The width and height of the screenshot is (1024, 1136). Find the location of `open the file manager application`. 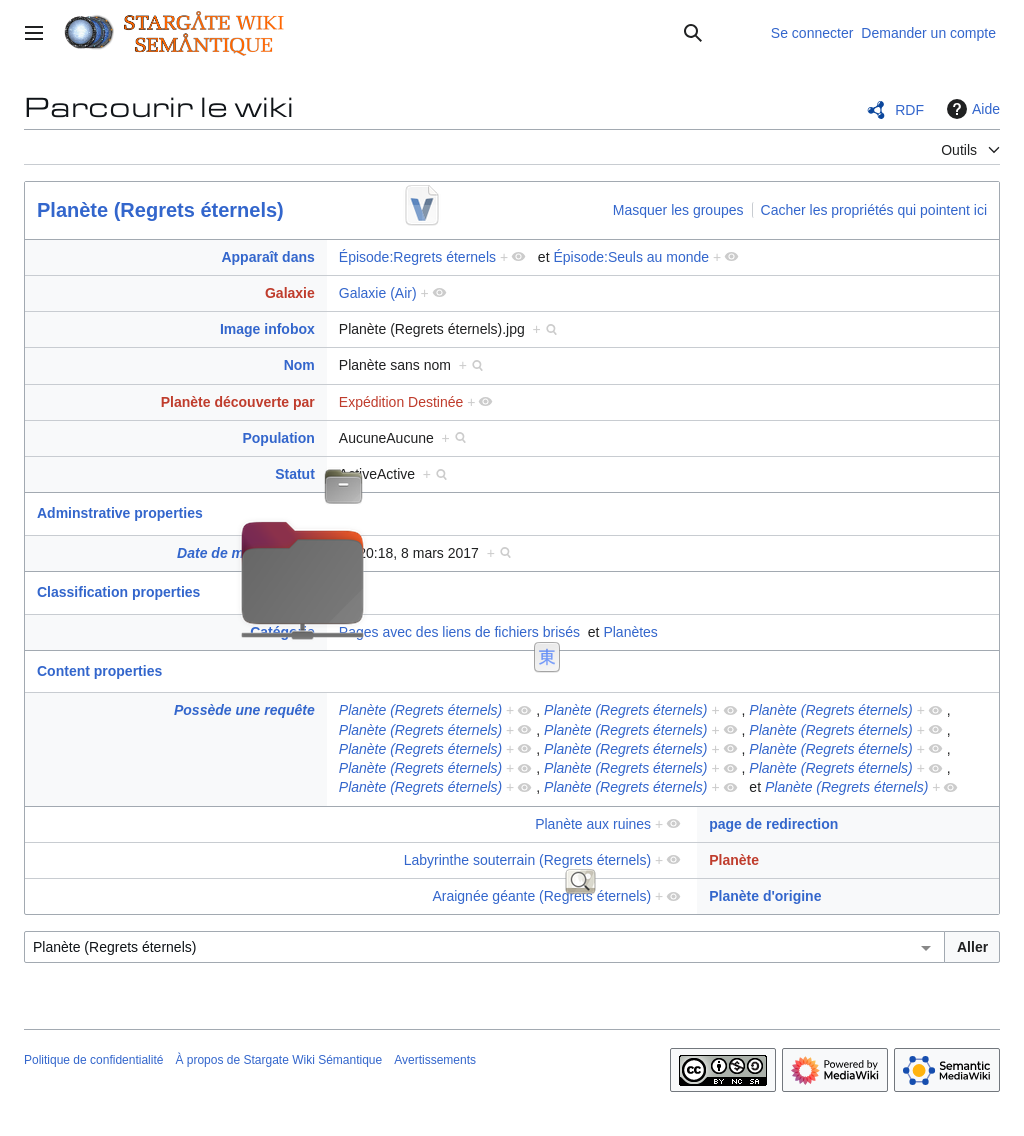

open the file manager application is located at coordinates (343, 486).